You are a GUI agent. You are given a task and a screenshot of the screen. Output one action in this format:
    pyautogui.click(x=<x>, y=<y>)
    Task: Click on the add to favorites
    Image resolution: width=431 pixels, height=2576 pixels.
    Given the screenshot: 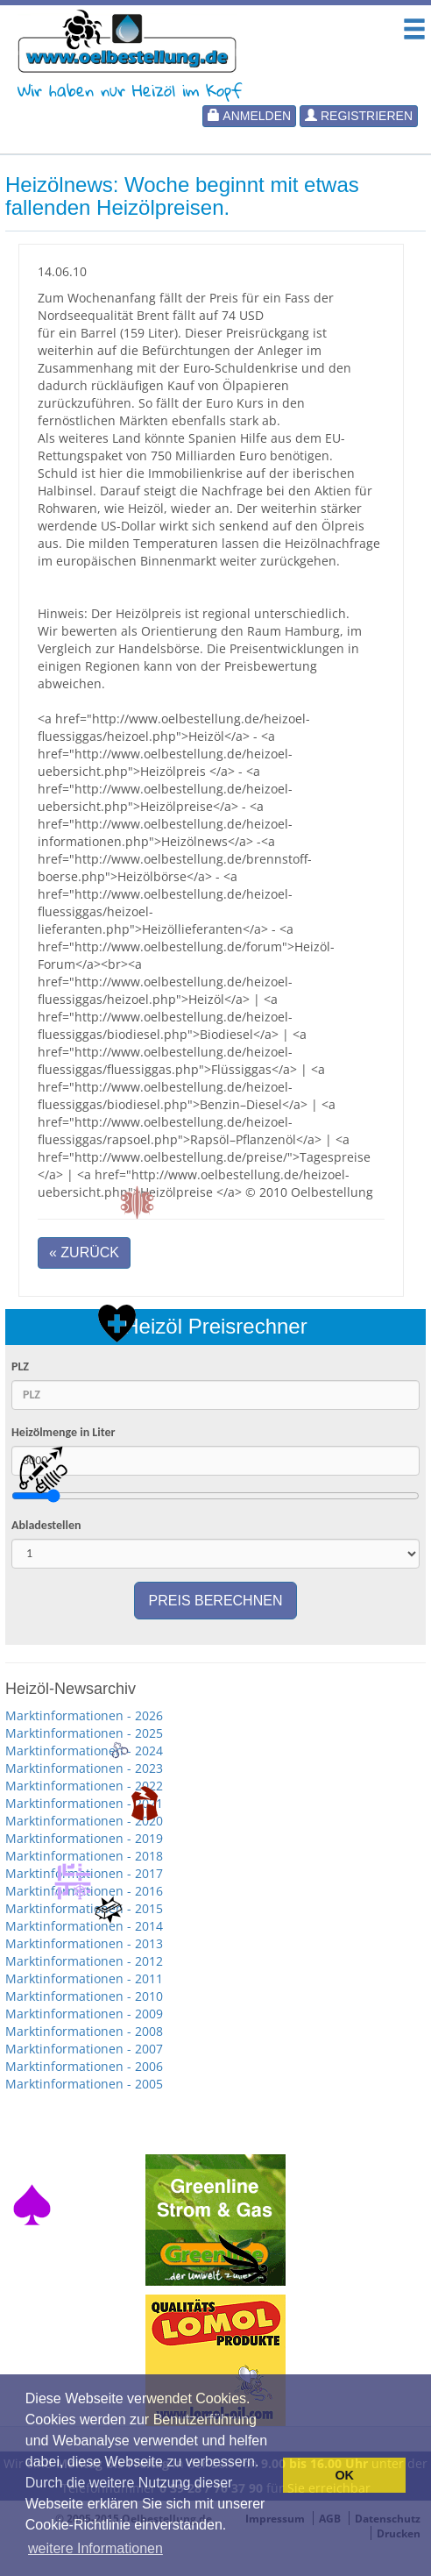 What is the action you would take?
    pyautogui.click(x=117, y=1323)
    